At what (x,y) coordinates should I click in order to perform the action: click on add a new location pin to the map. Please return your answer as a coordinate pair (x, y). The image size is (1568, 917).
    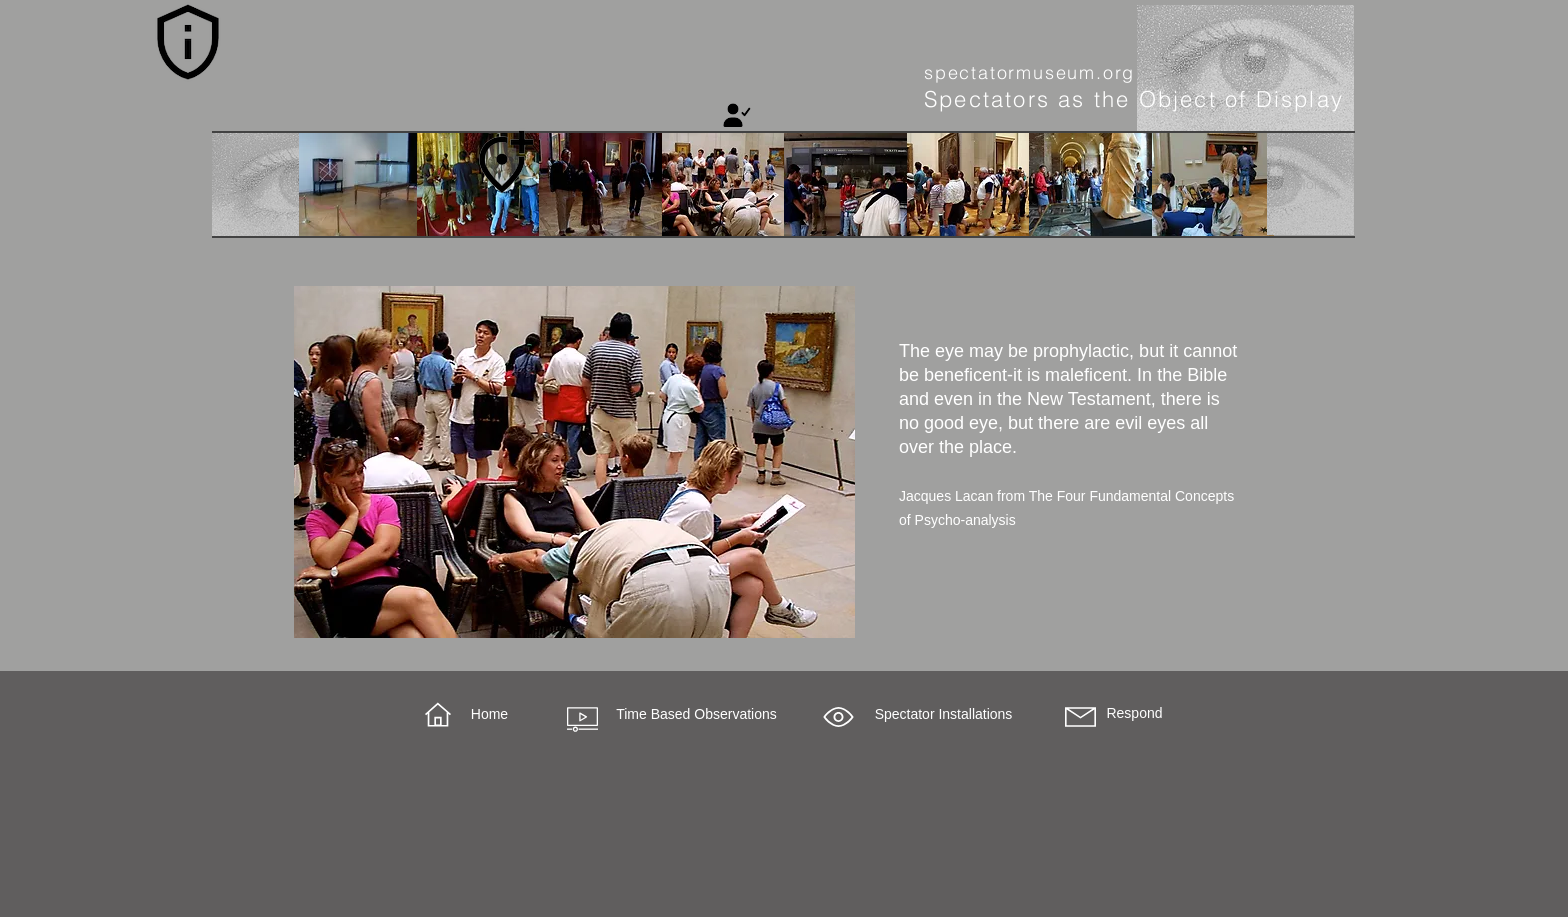
    Looking at the image, I should click on (502, 162).